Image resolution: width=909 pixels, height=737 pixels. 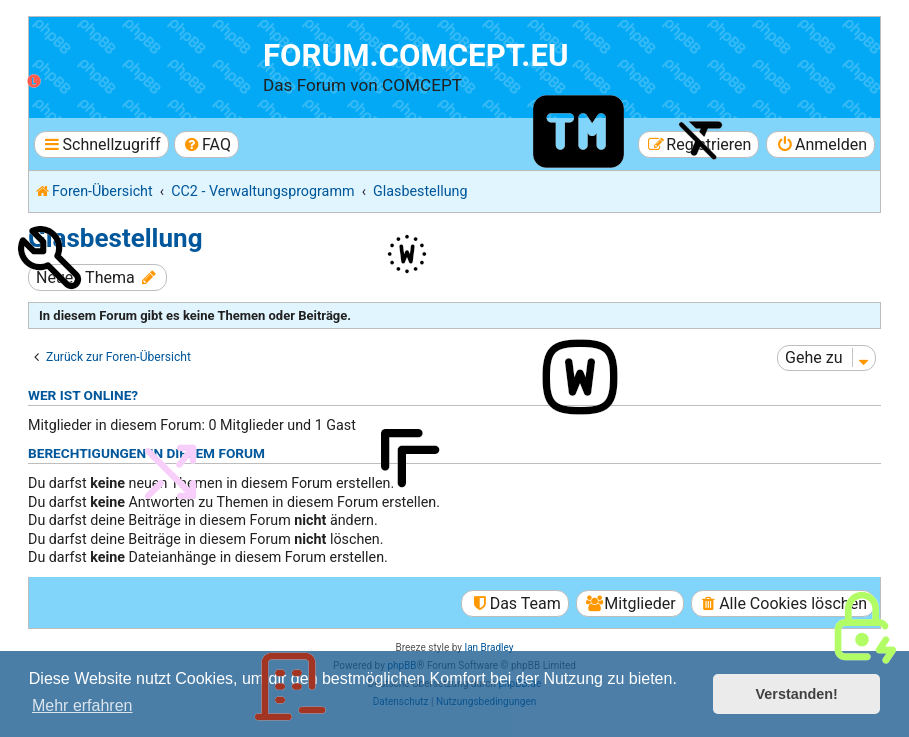 I want to click on access settings or configuration options, so click(x=49, y=257).